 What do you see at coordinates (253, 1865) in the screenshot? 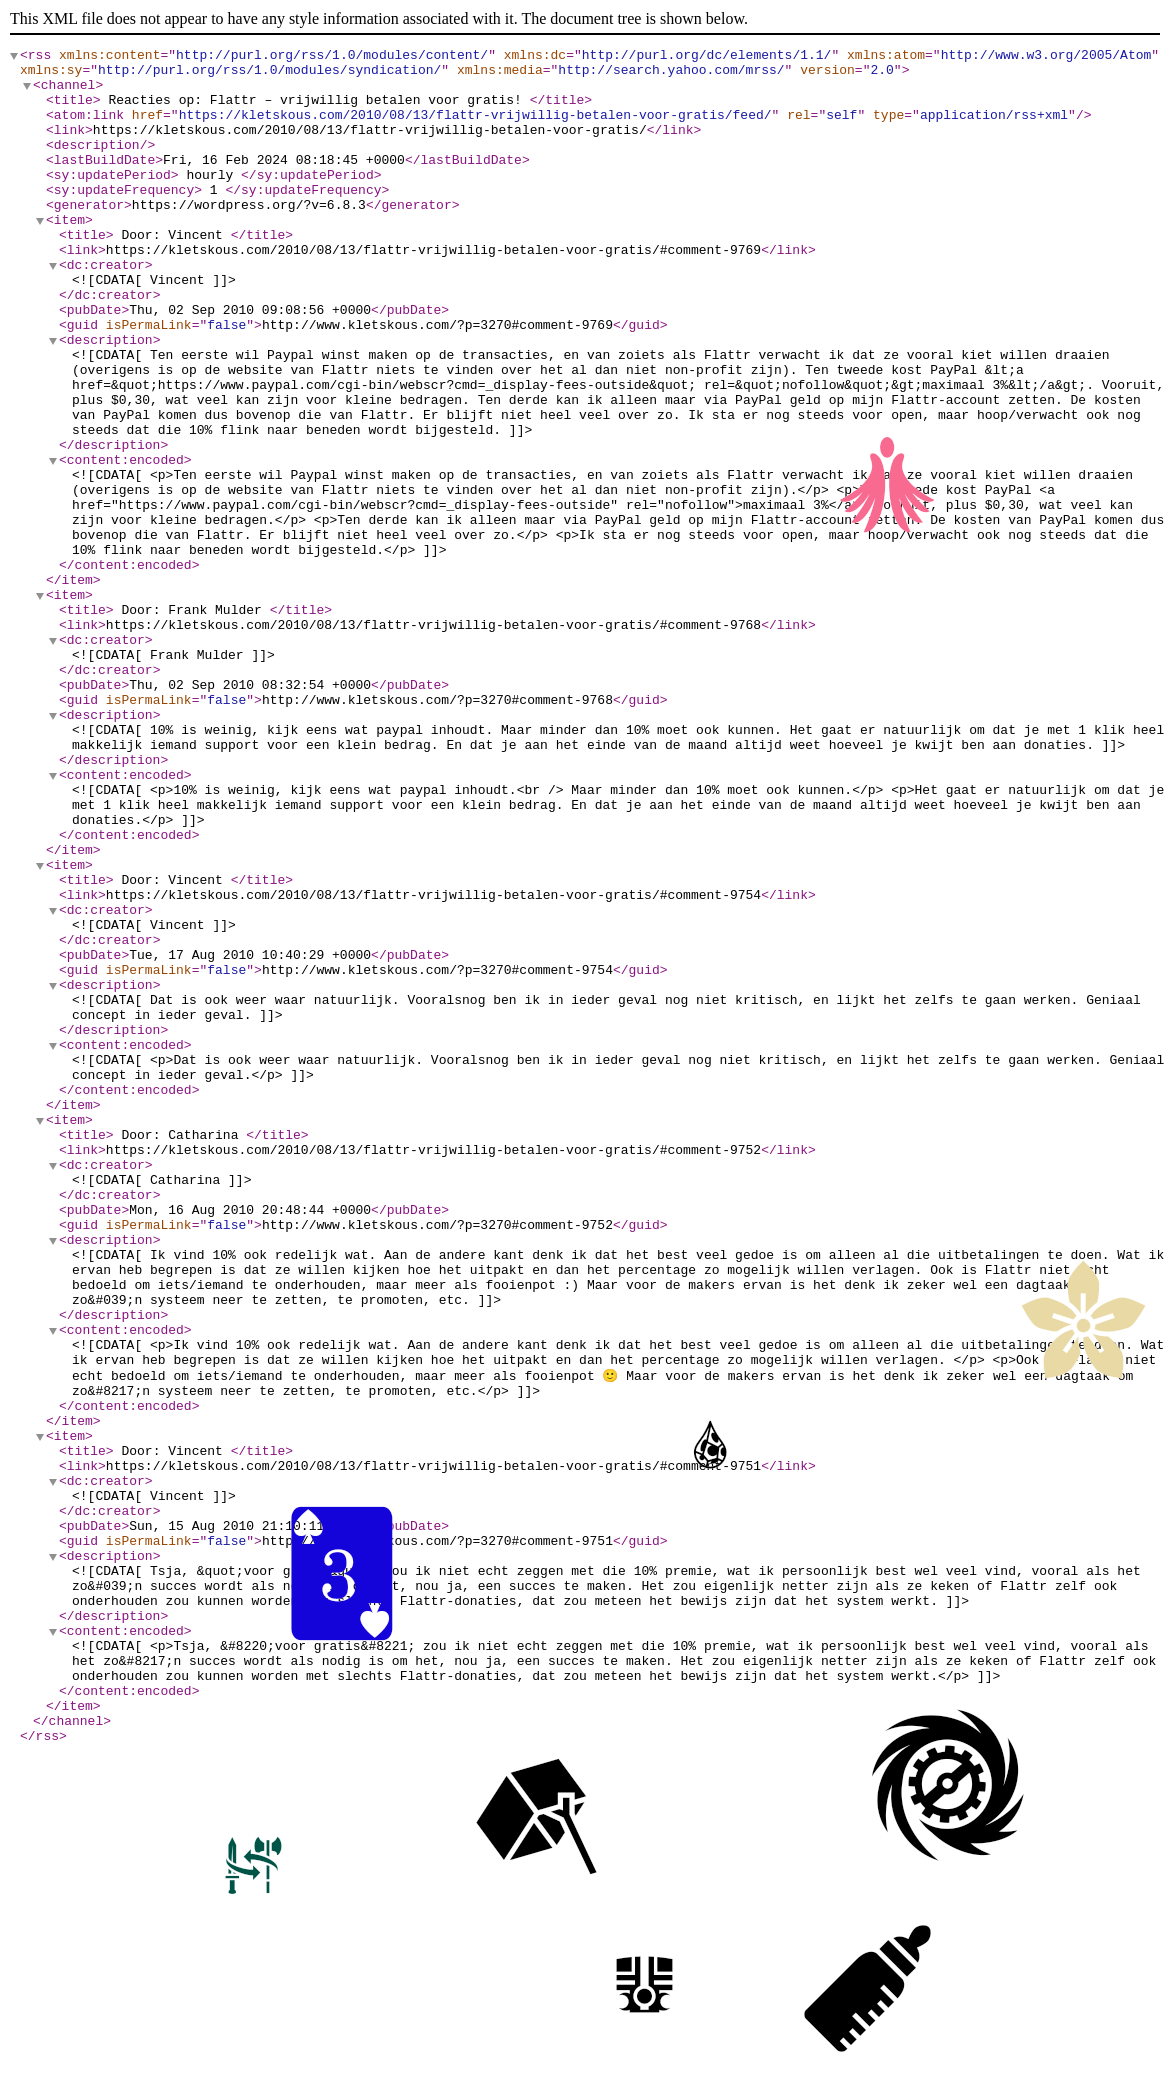
I see `switch between equipped weapons` at bounding box center [253, 1865].